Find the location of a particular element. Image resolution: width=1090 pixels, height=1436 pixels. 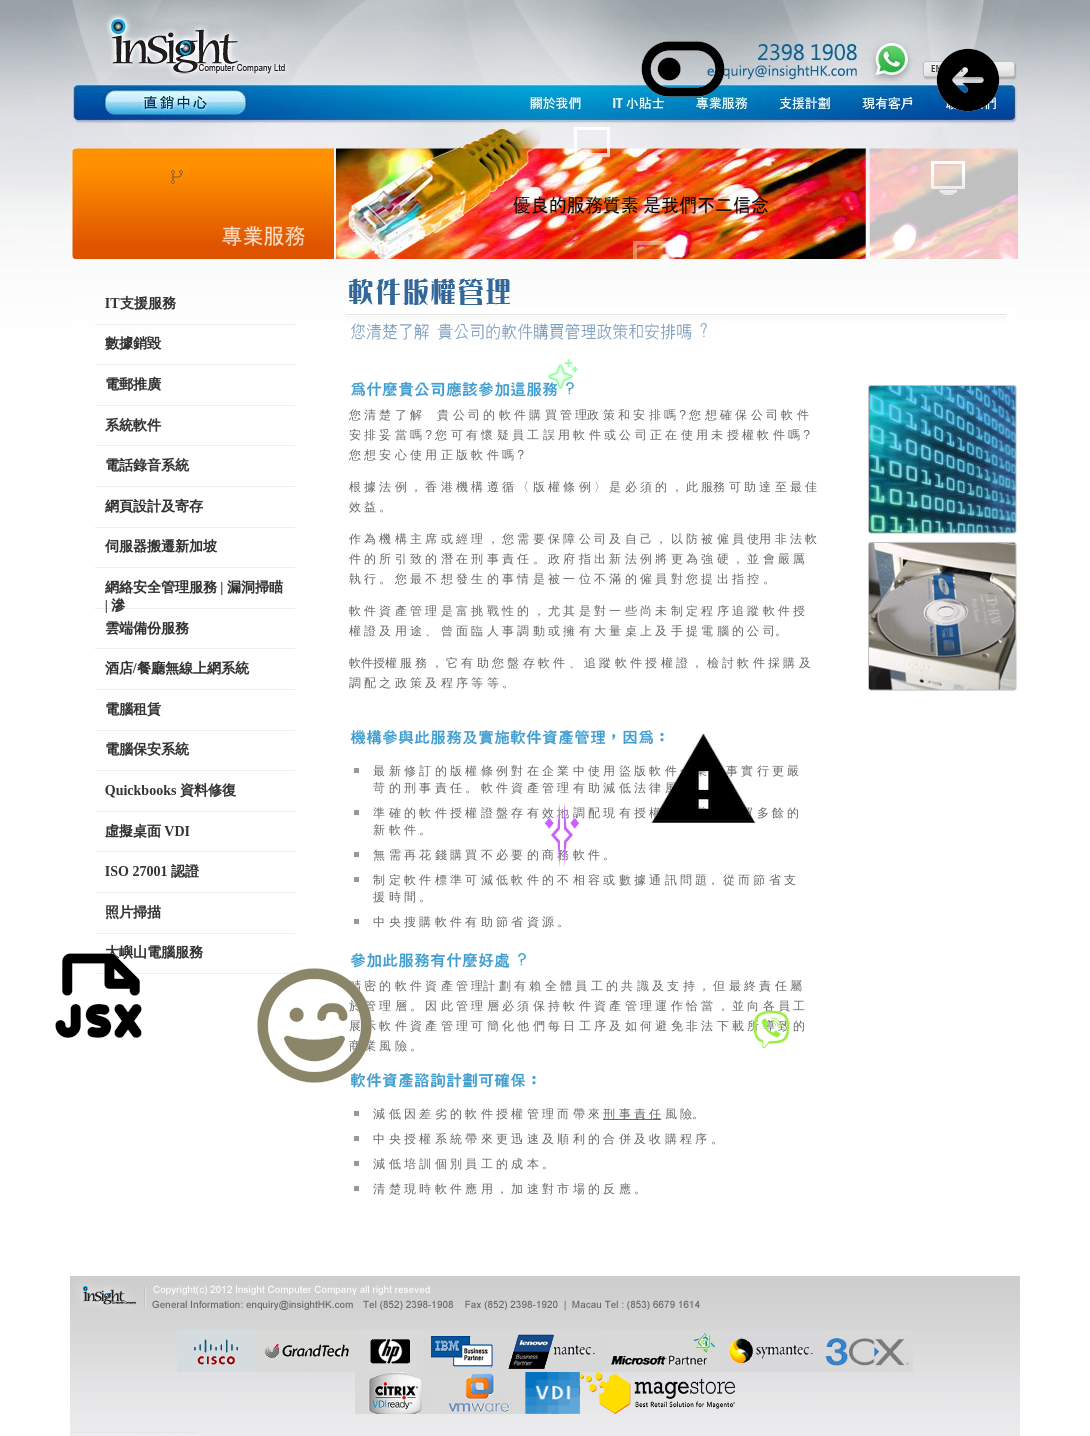

indicates a warning or potential issue is located at coordinates (703, 780).